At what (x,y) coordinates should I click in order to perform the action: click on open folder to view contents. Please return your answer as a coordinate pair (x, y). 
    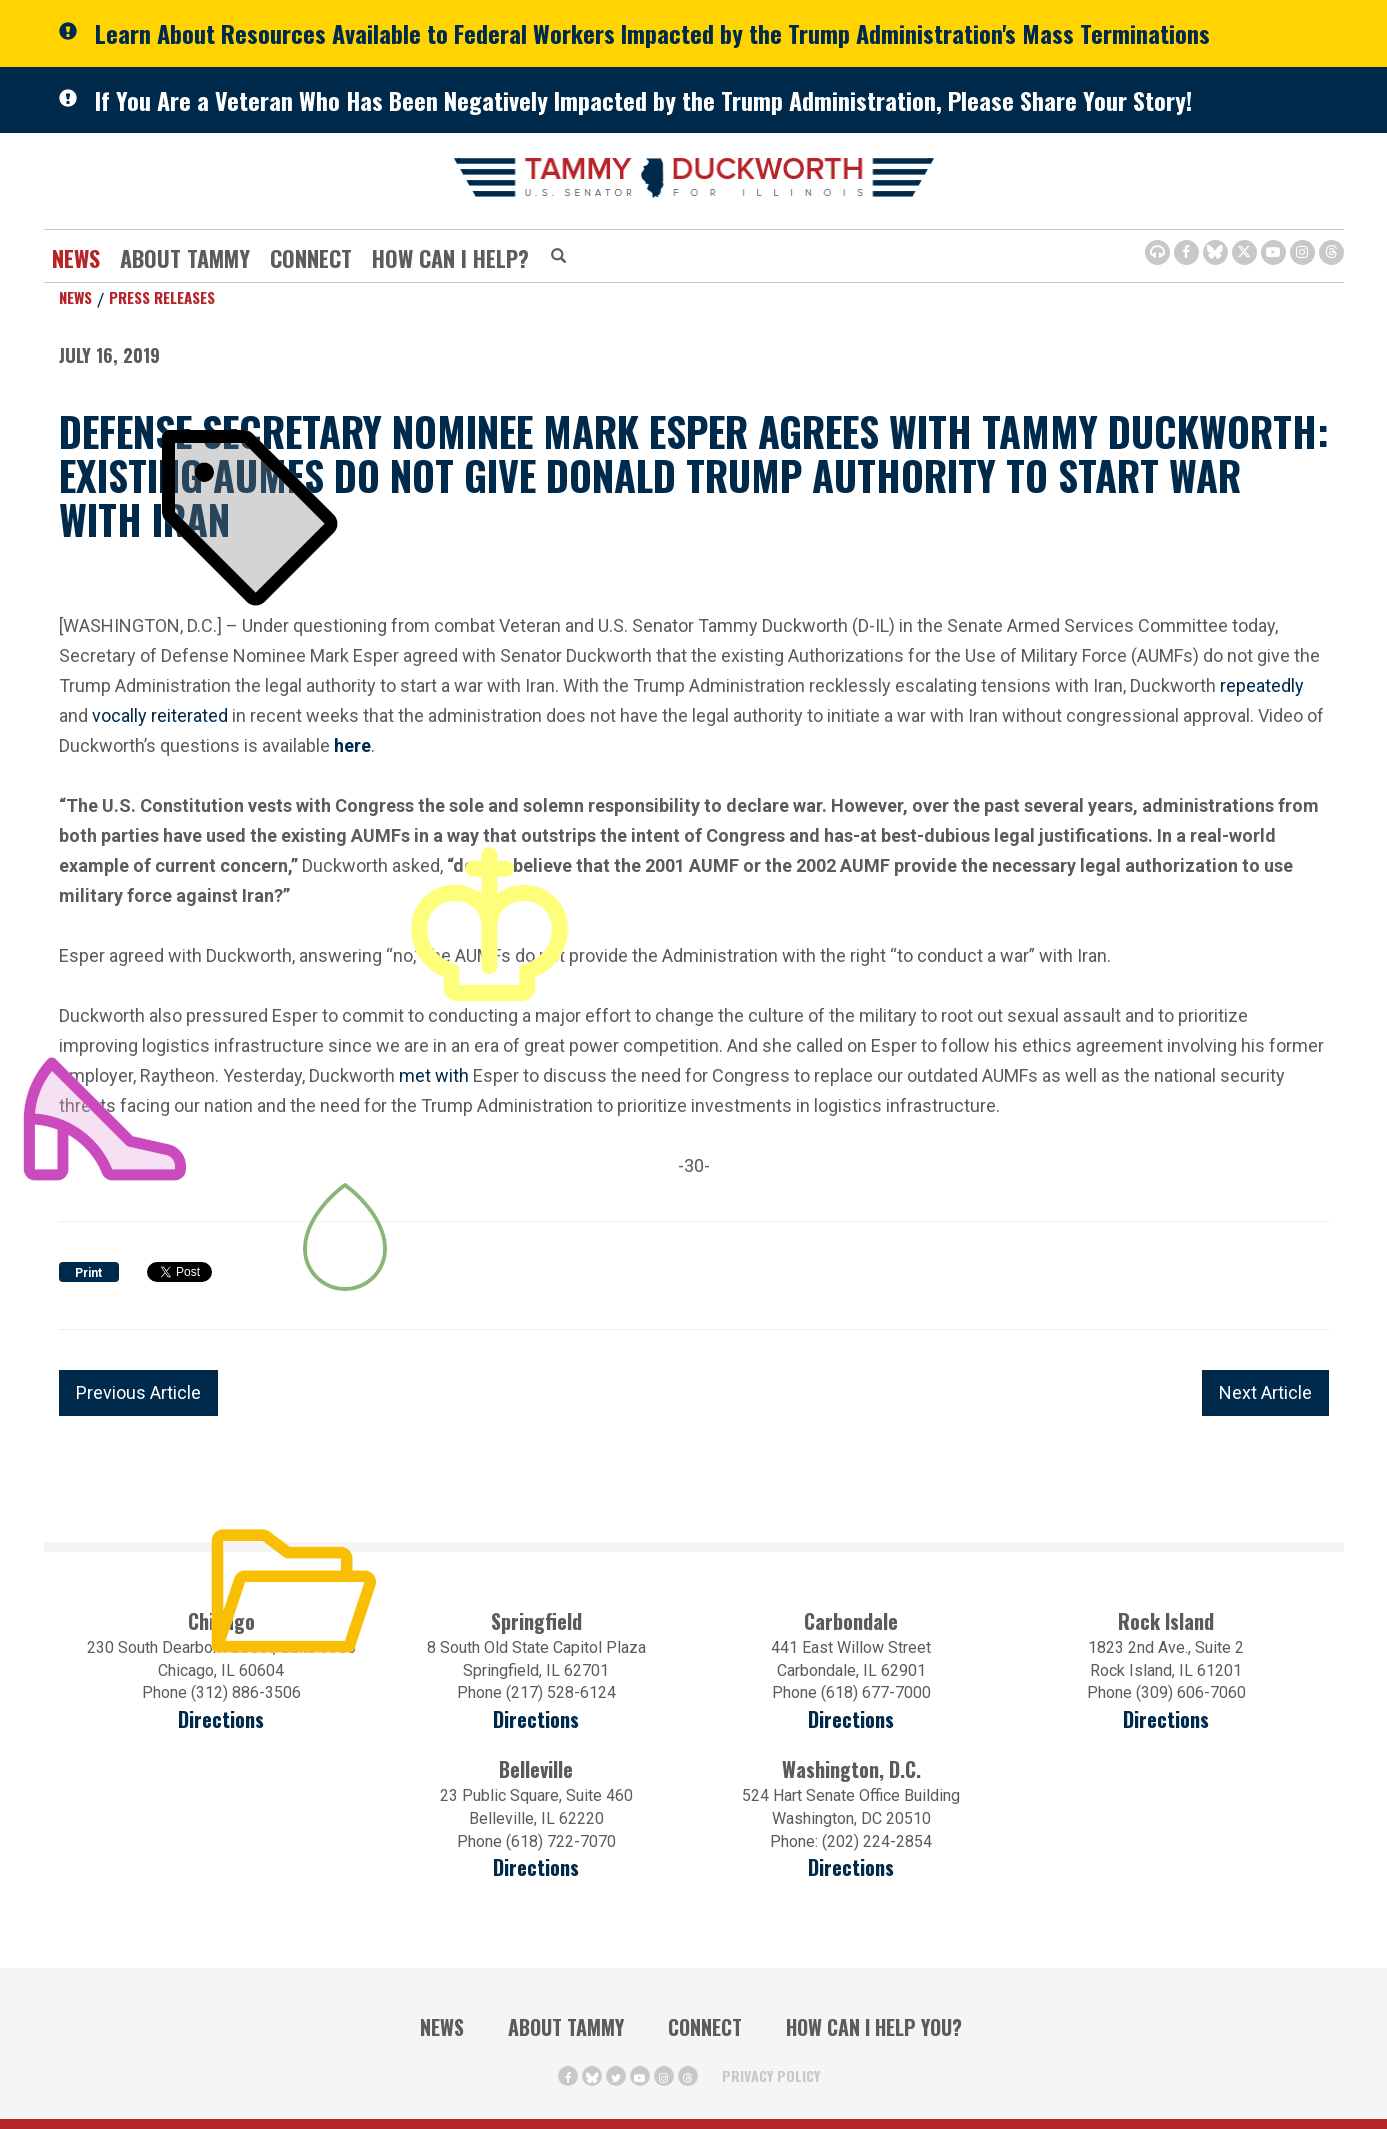
    Looking at the image, I should click on (288, 1588).